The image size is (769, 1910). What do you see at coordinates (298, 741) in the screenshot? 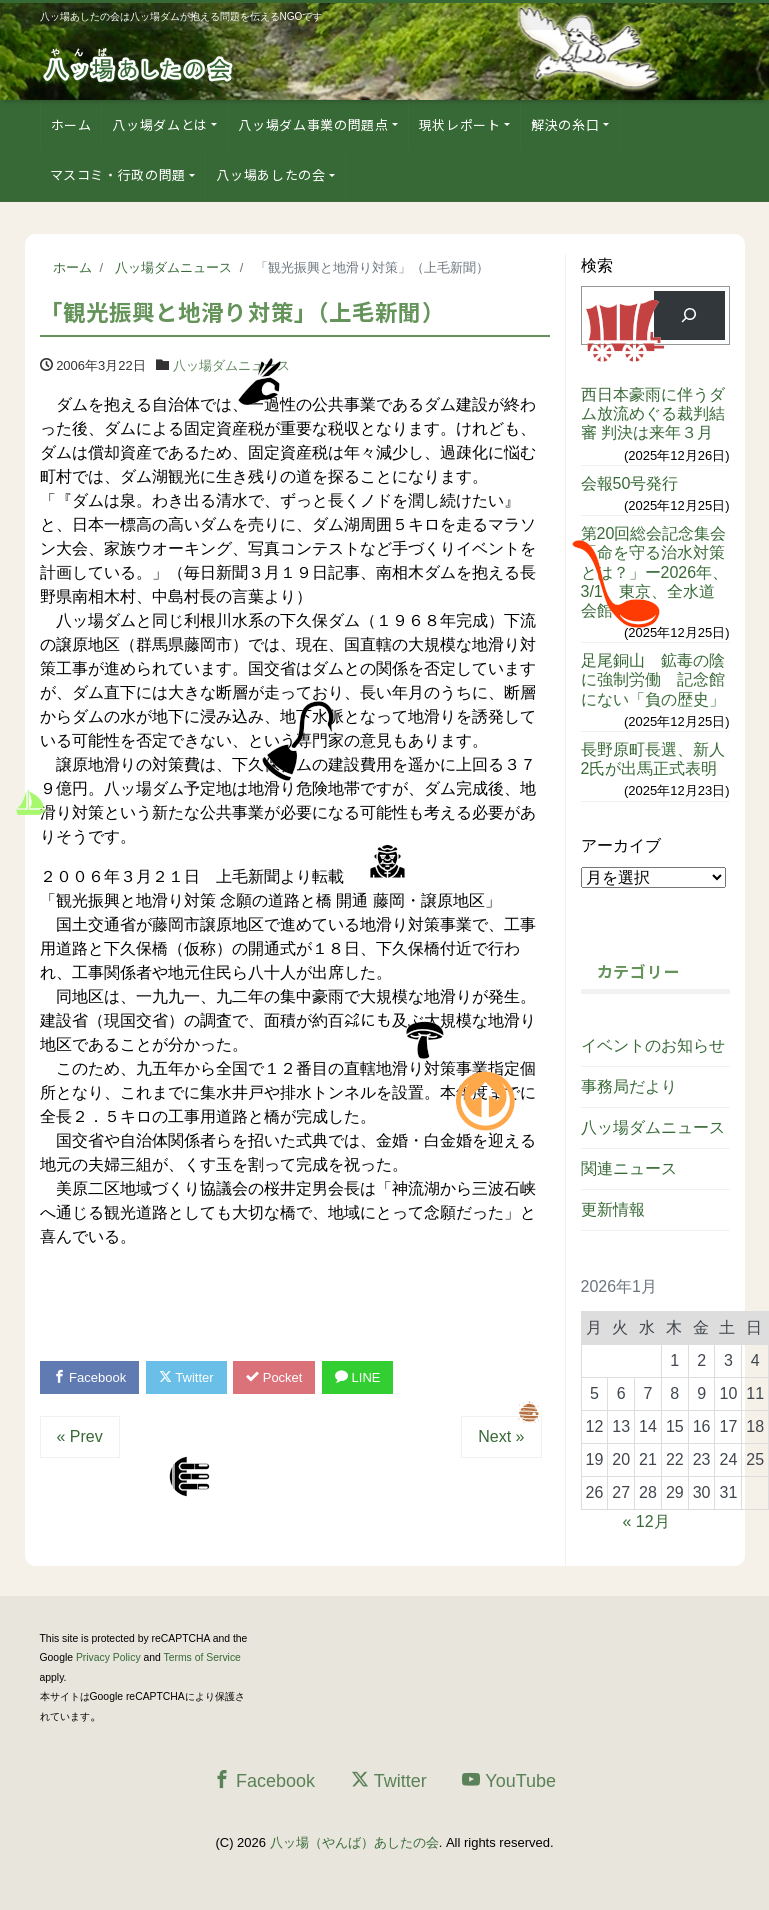
I see `pirate or nautical themed game element` at bounding box center [298, 741].